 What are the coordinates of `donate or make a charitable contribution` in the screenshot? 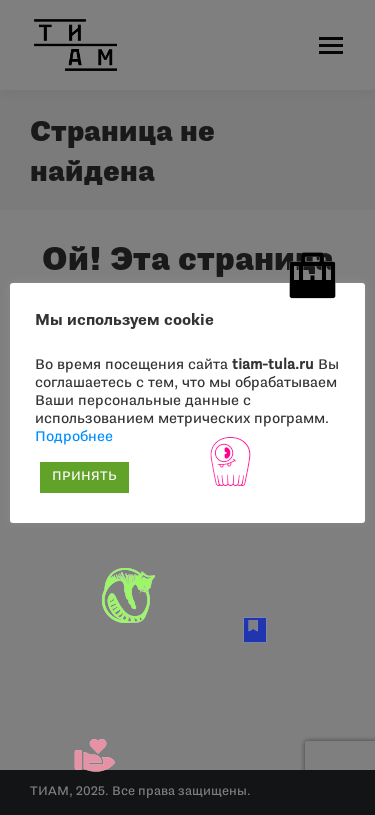 It's located at (94, 755).